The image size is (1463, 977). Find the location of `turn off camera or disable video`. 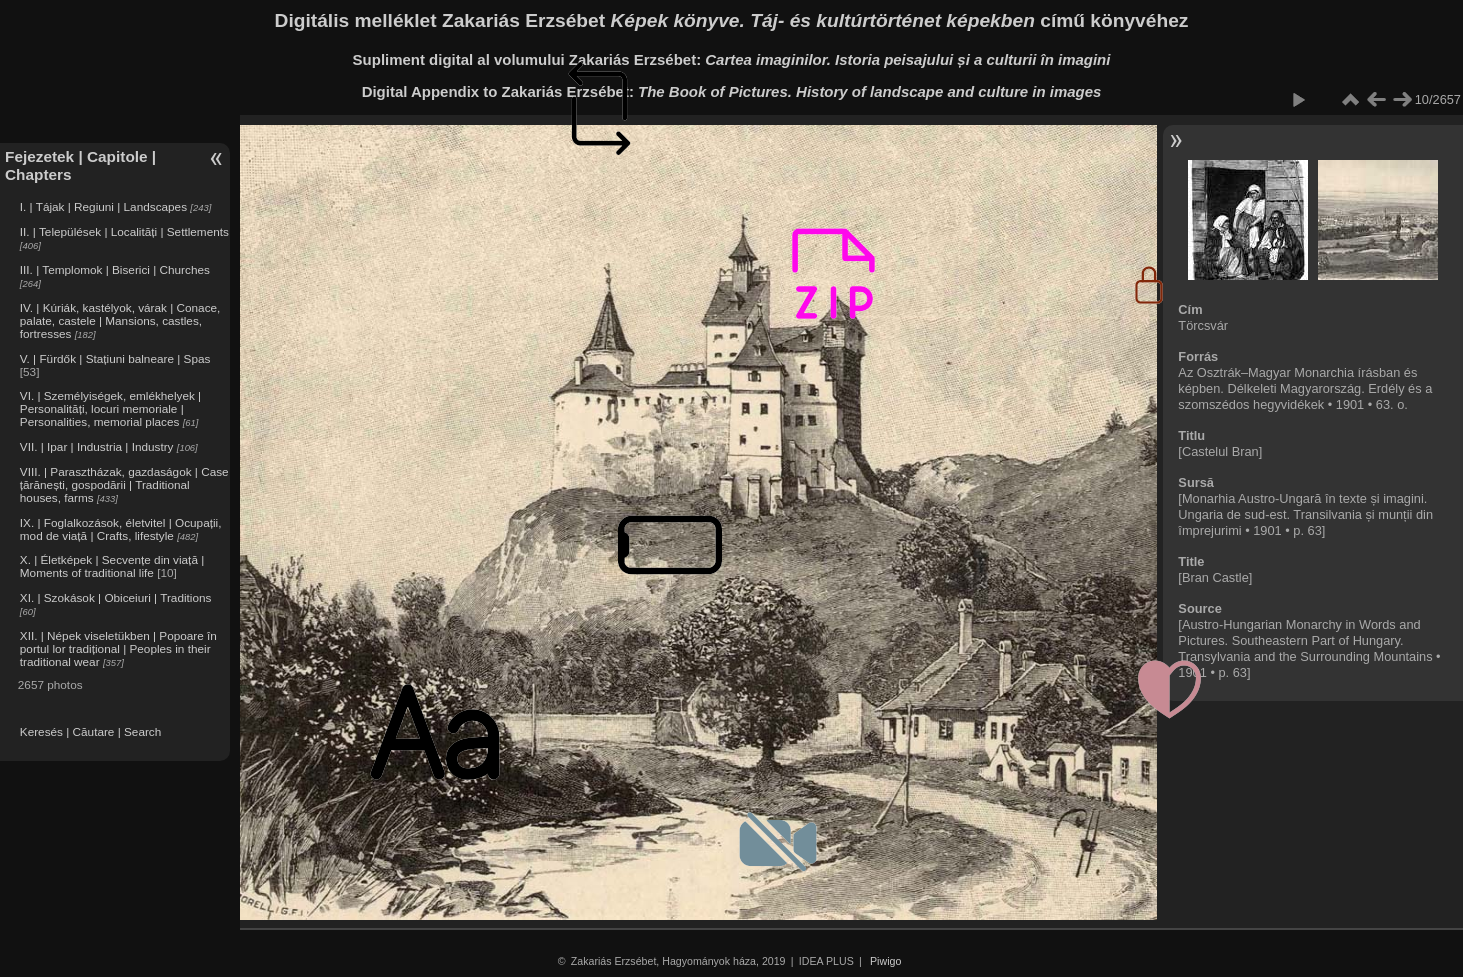

turn off camera or disable video is located at coordinates (778, 843).